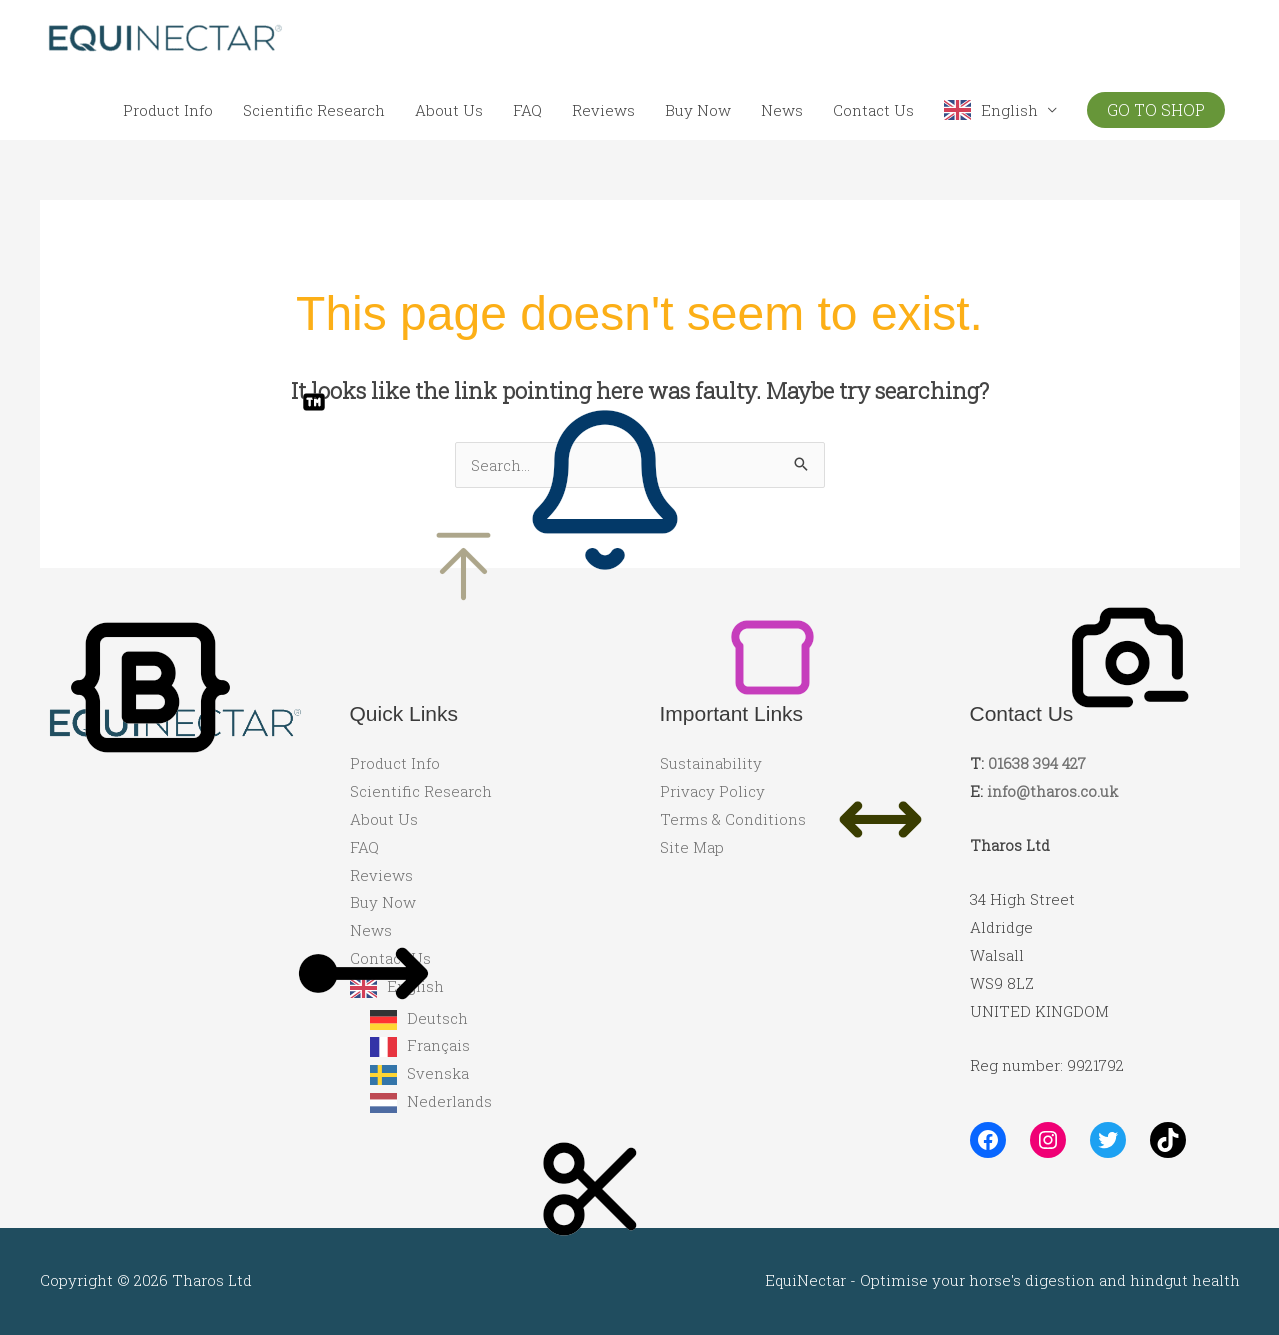 This screenshot has height=1335, width=1279. I want to click on remove a photo from selection, so click(1127, 657).